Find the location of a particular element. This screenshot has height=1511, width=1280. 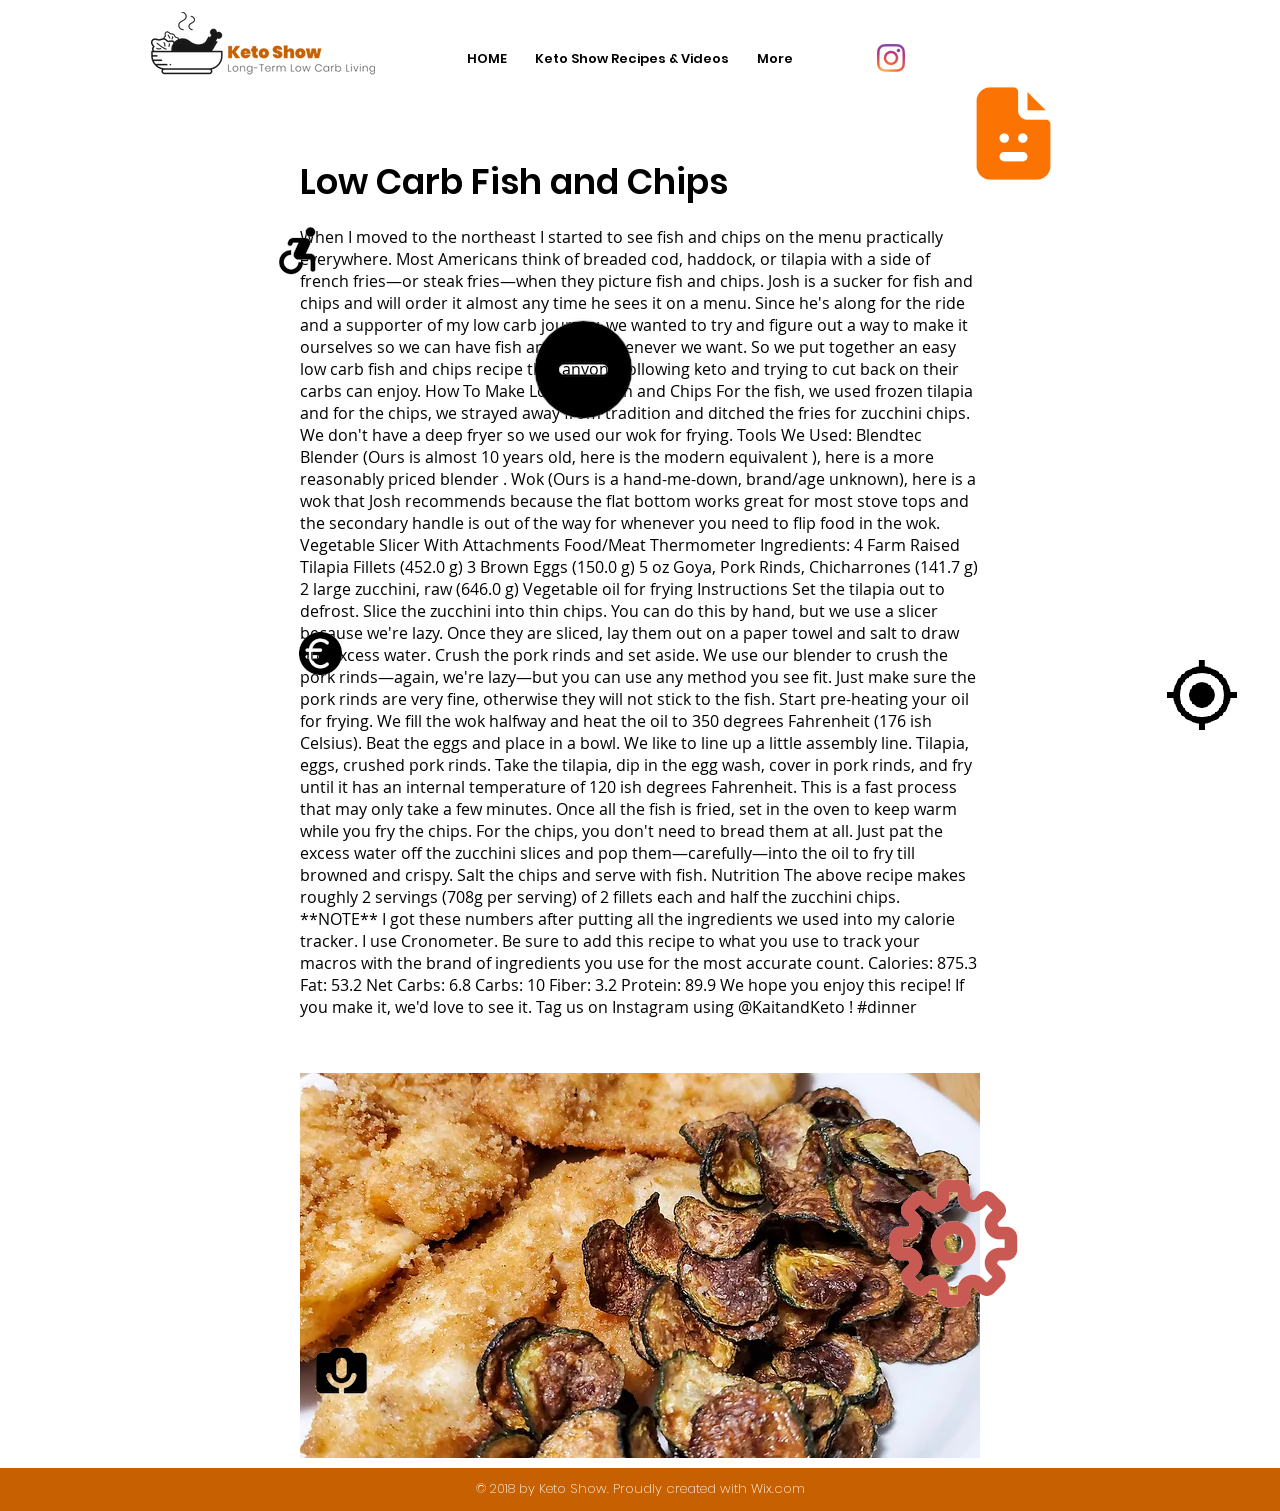

center map on your current location is located at coordinates (1202, 695).